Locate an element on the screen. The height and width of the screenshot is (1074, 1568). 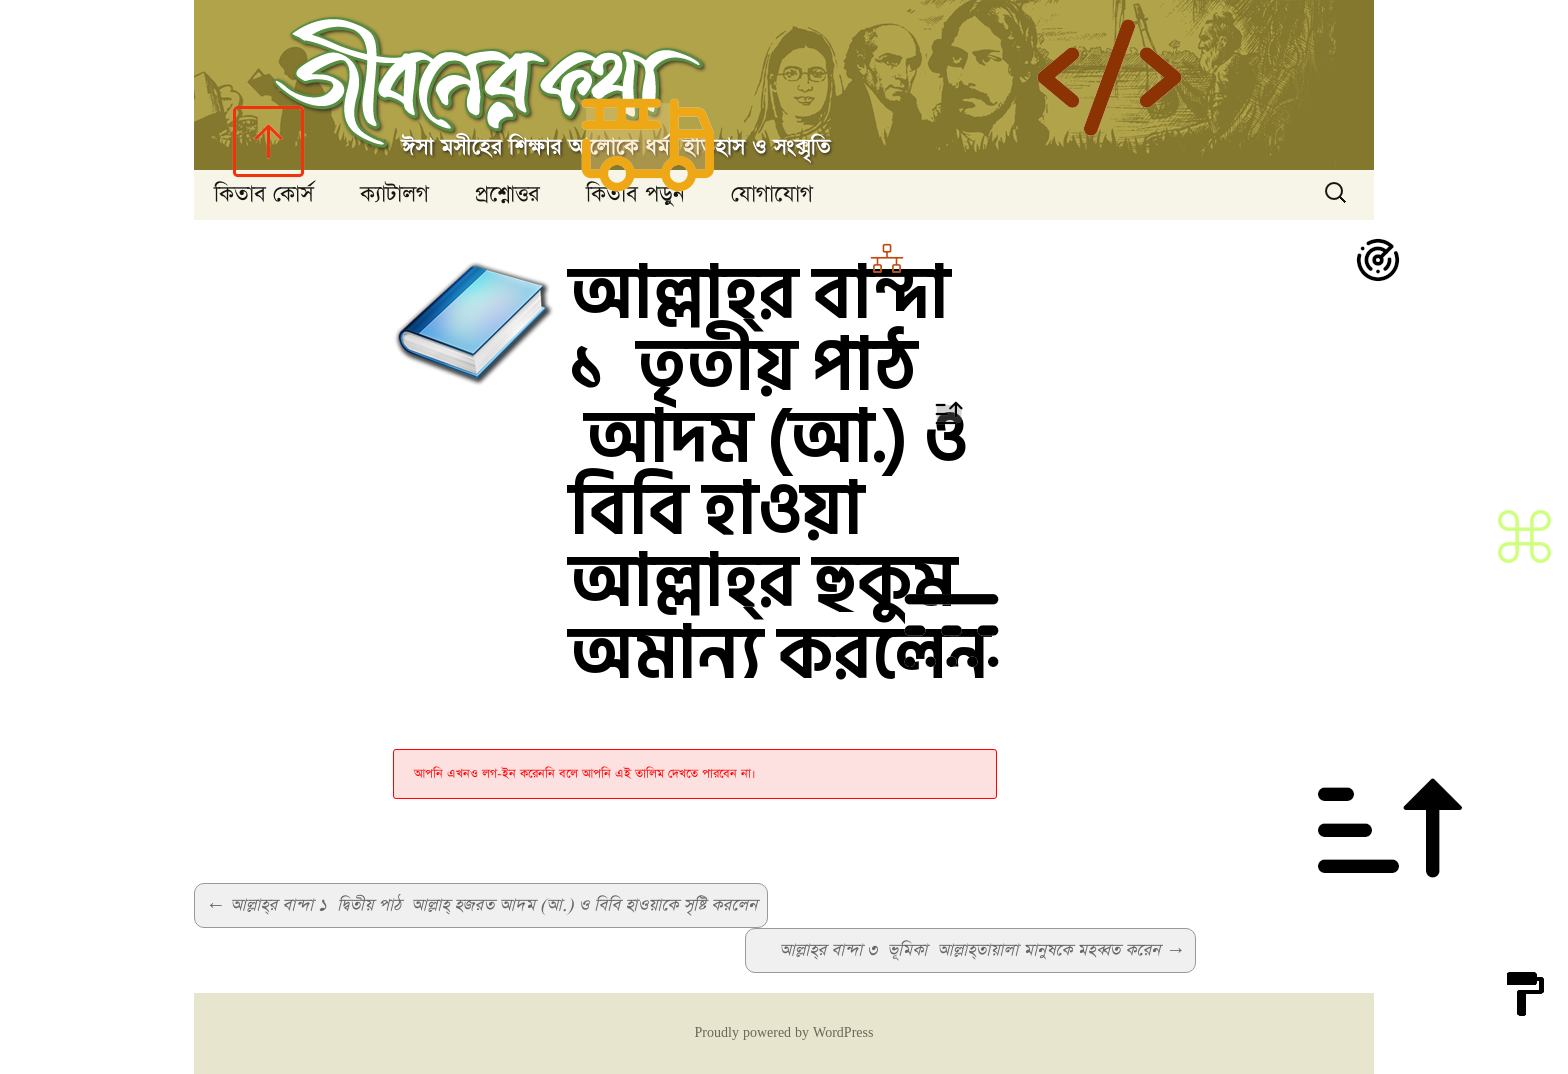
scan for nearby devices or signals is located at coordinates (1378, 260).